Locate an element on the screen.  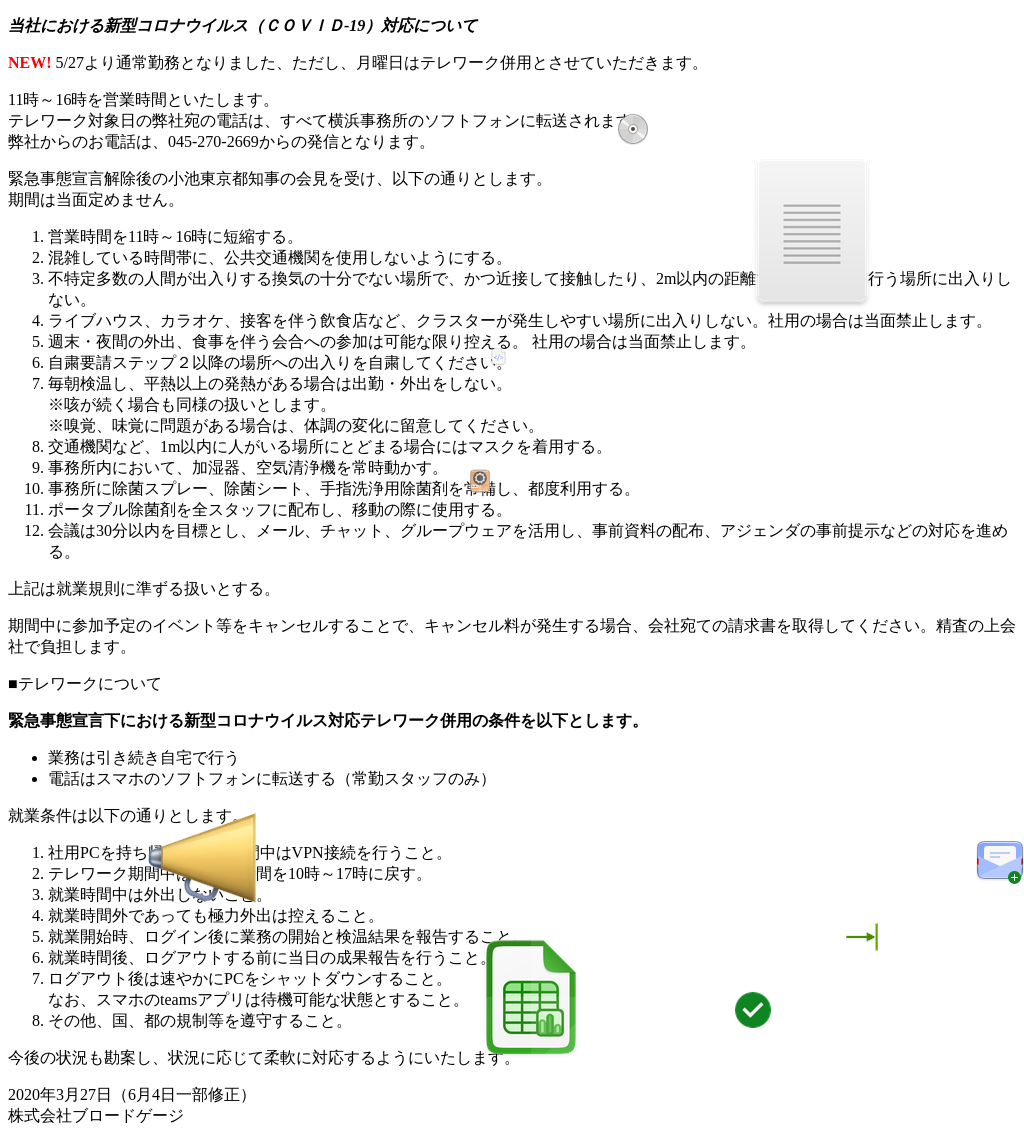
access DVD-RAM drive or disc is located at coordinates (633, 129).